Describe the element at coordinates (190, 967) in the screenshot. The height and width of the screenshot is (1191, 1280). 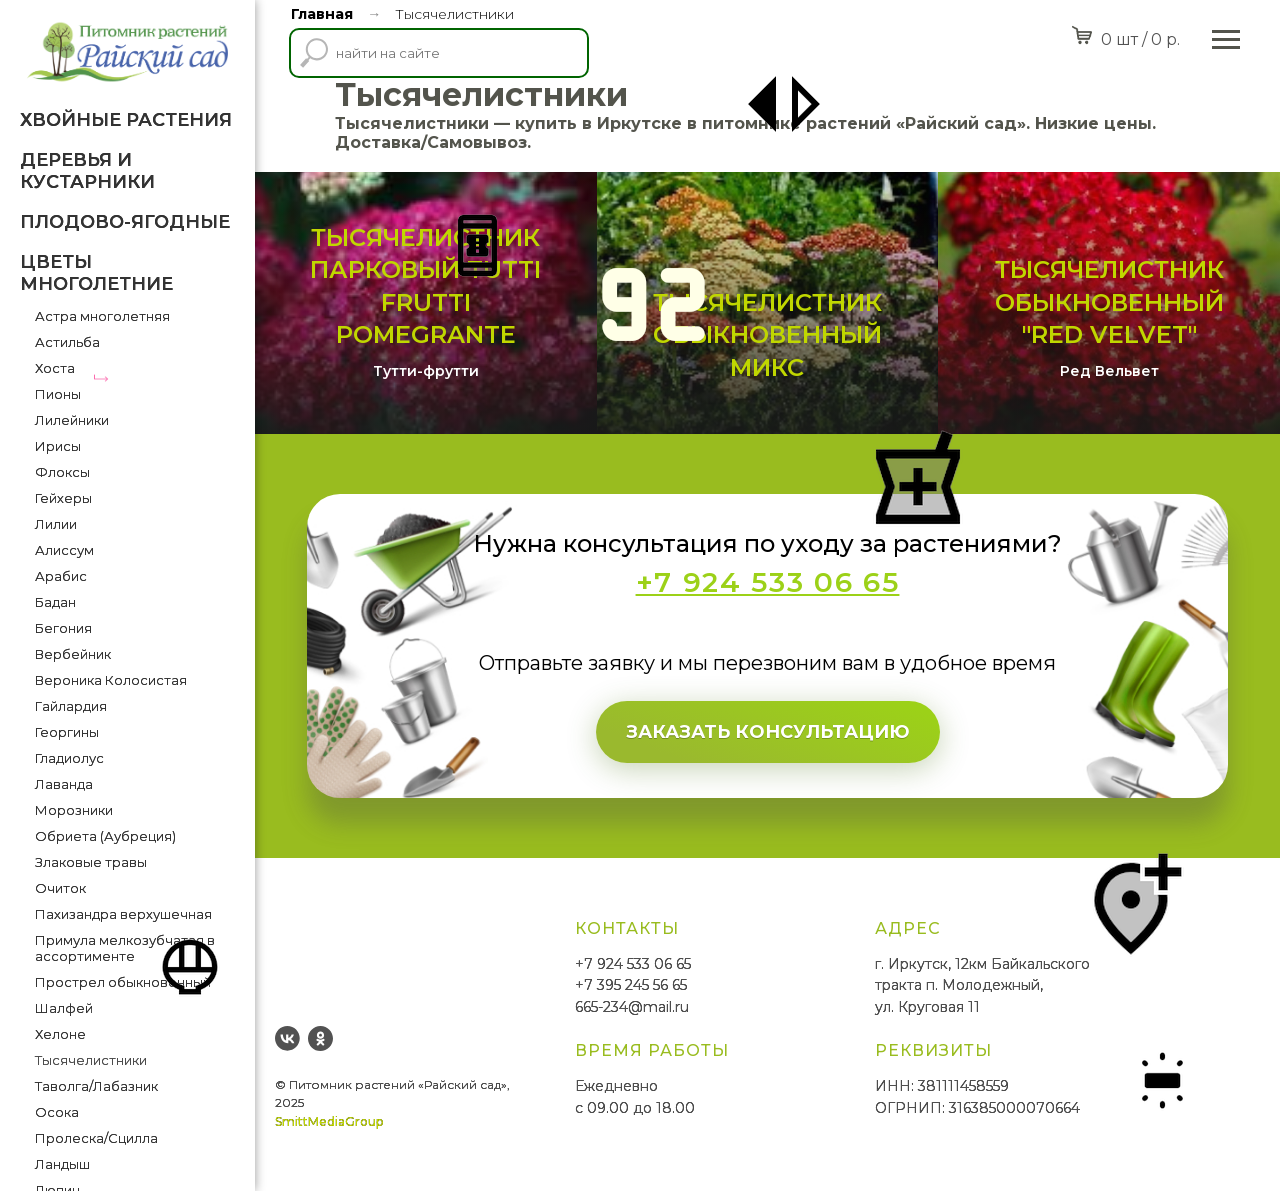
I see `browse asian cuisine or rice dishes` at that location.